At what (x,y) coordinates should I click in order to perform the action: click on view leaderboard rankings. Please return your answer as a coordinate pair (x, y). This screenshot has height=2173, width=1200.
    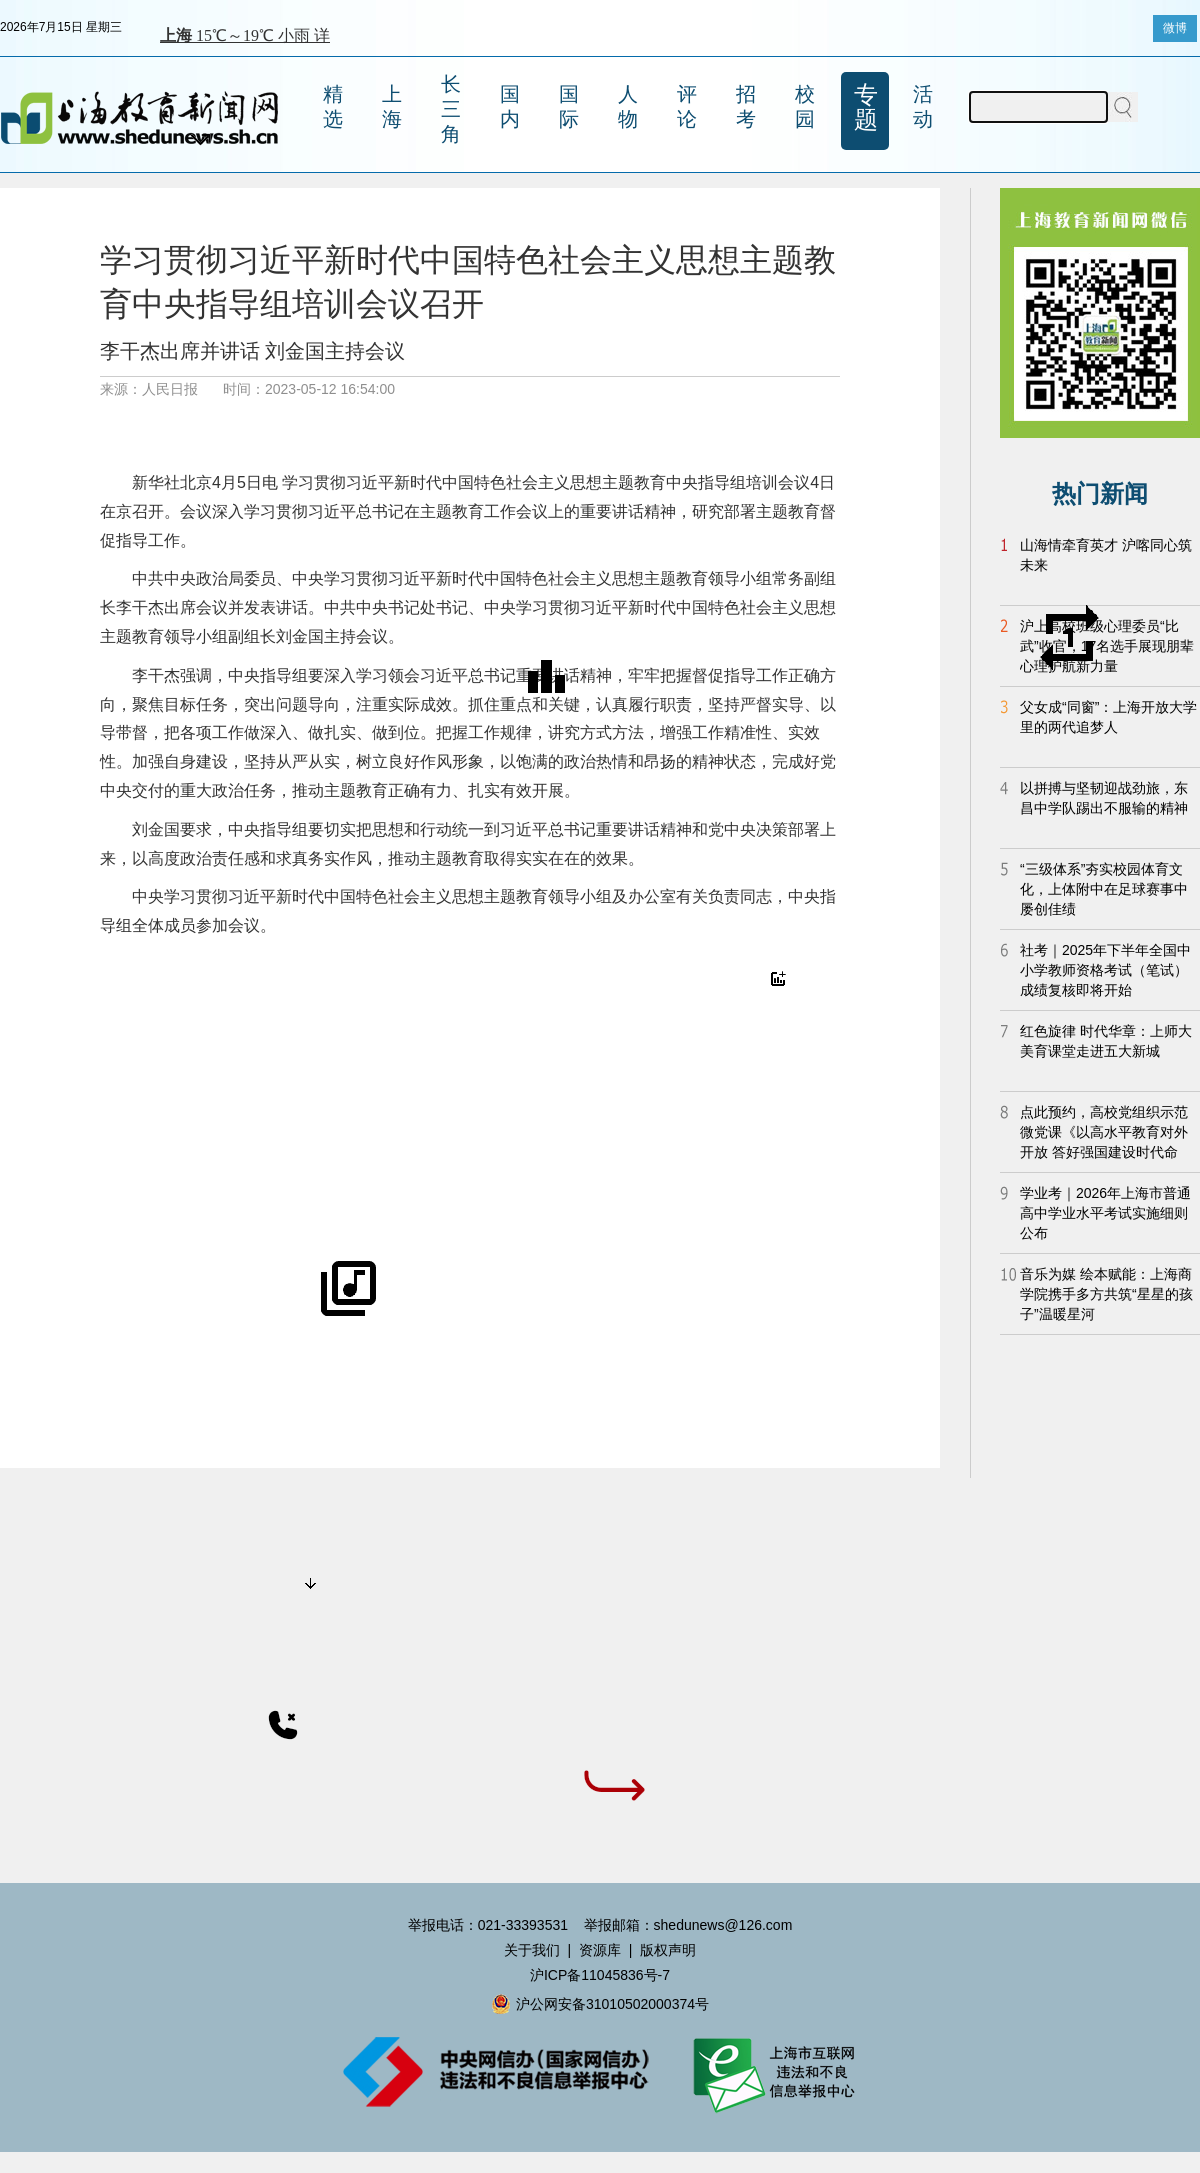
    Looking at the image, I should click on (546, 676).